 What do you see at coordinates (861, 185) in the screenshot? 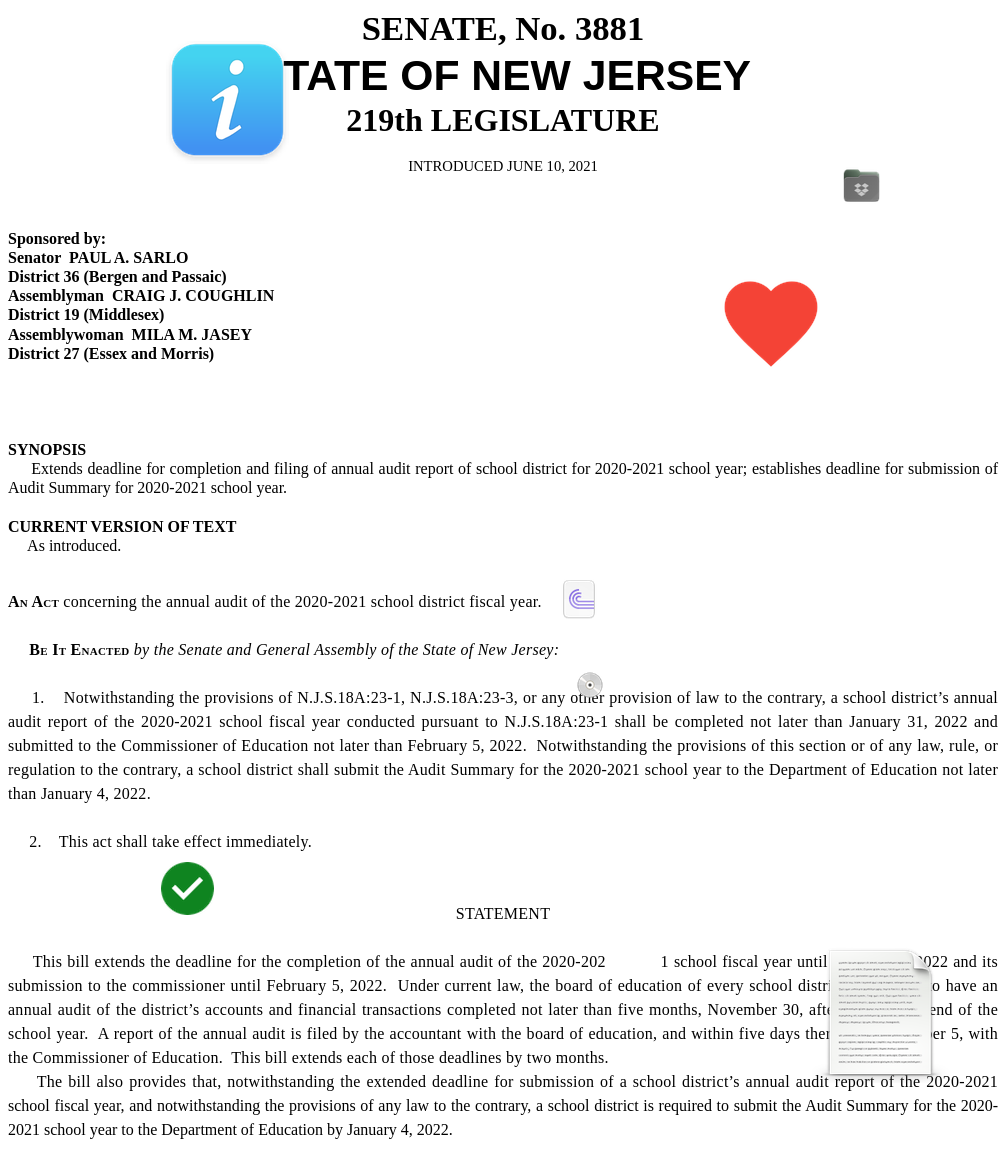
I see `open dropbox synced folder` at bounding box center [861, 185].